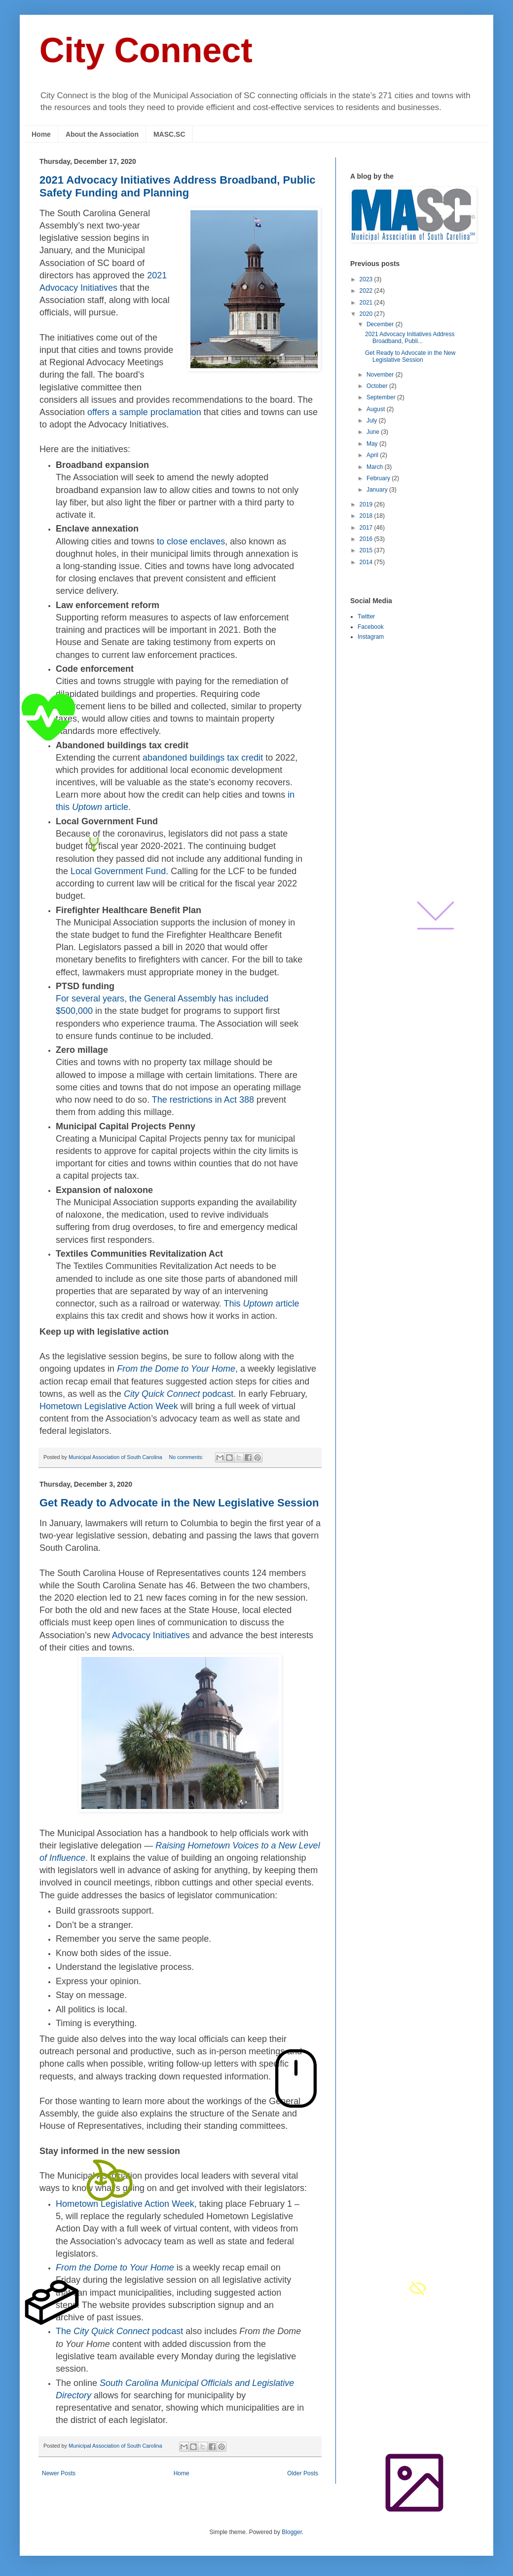 The width and height of the screenshot is (513, 2576). What do you see at coordinates (52, 2302) in the screenshot?
I see `access building or construction features` at bounding box center [52, 2302].